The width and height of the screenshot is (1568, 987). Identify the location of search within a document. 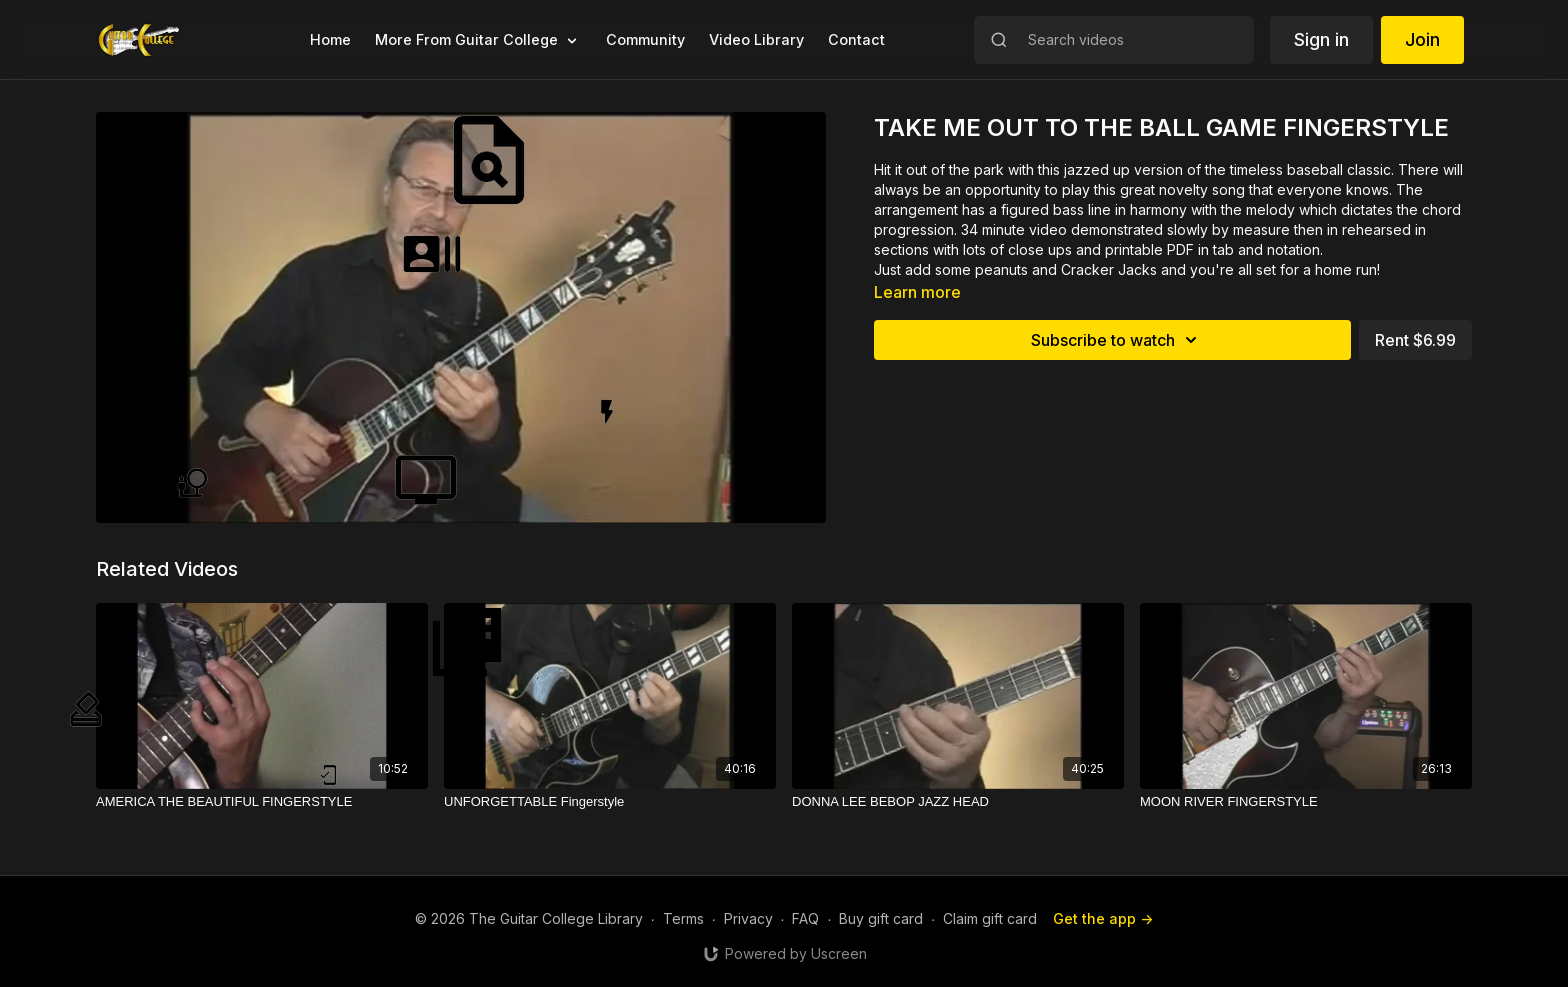
(489, 160).